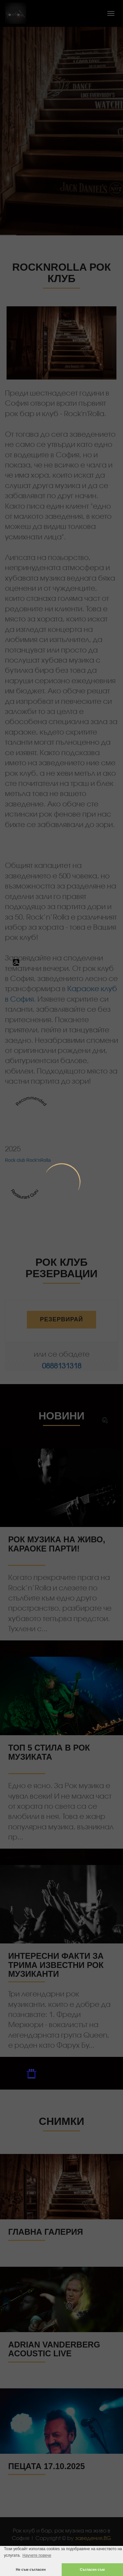  I want to click on open the Quora app, so click(105, 1420).